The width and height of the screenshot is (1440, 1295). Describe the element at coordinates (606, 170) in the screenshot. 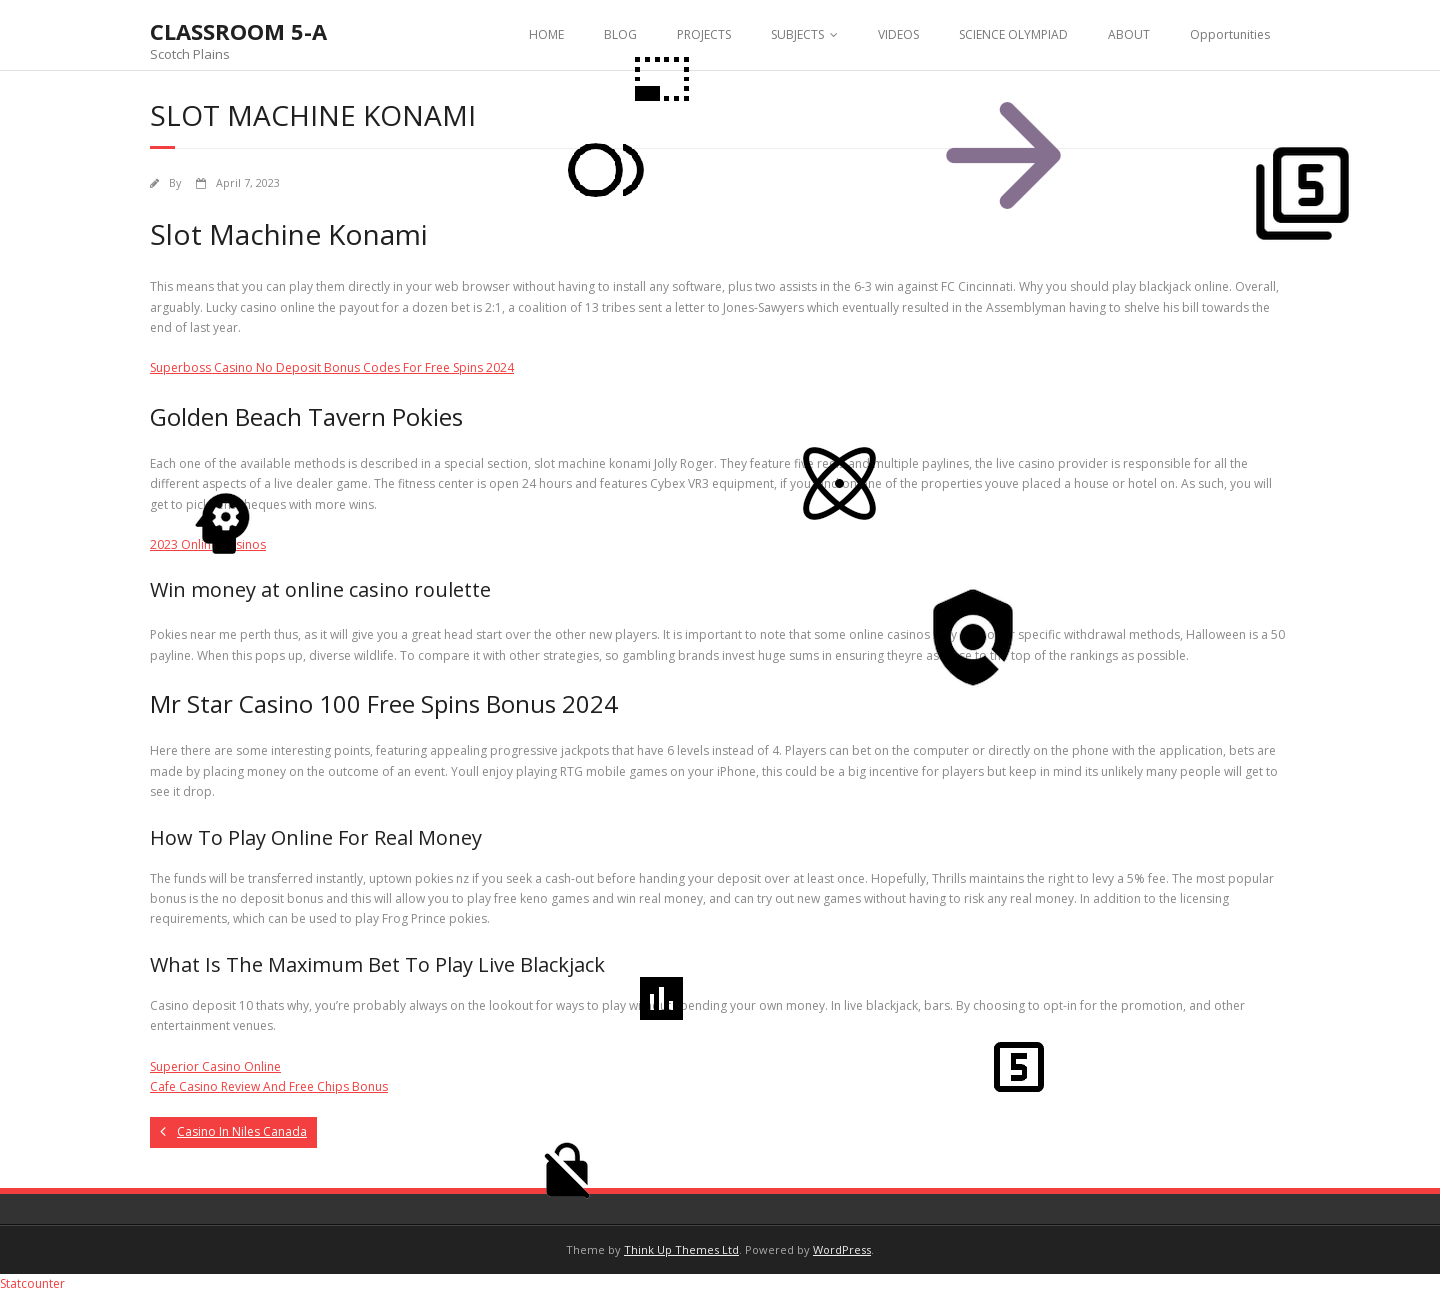

I see `indicates active recording or live streaming status` at that location.